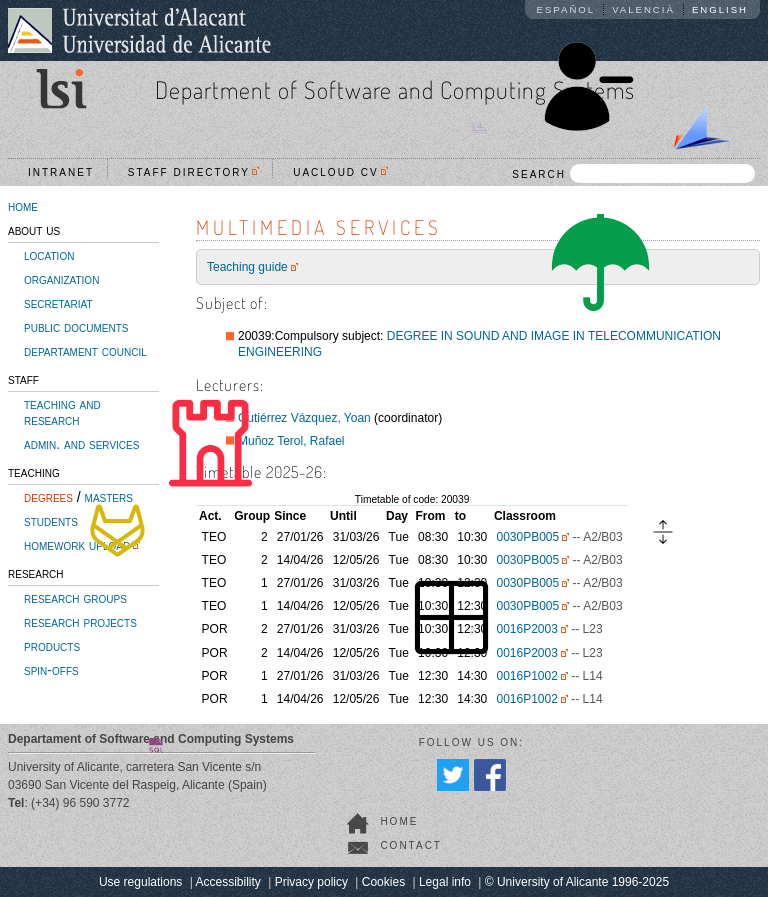 This screenshot has width=768, height=897. What do you see at coordinates (210, 441) in the screenshot?
I see `access castle or fortress-themed content` at bounding box center [210, 441].